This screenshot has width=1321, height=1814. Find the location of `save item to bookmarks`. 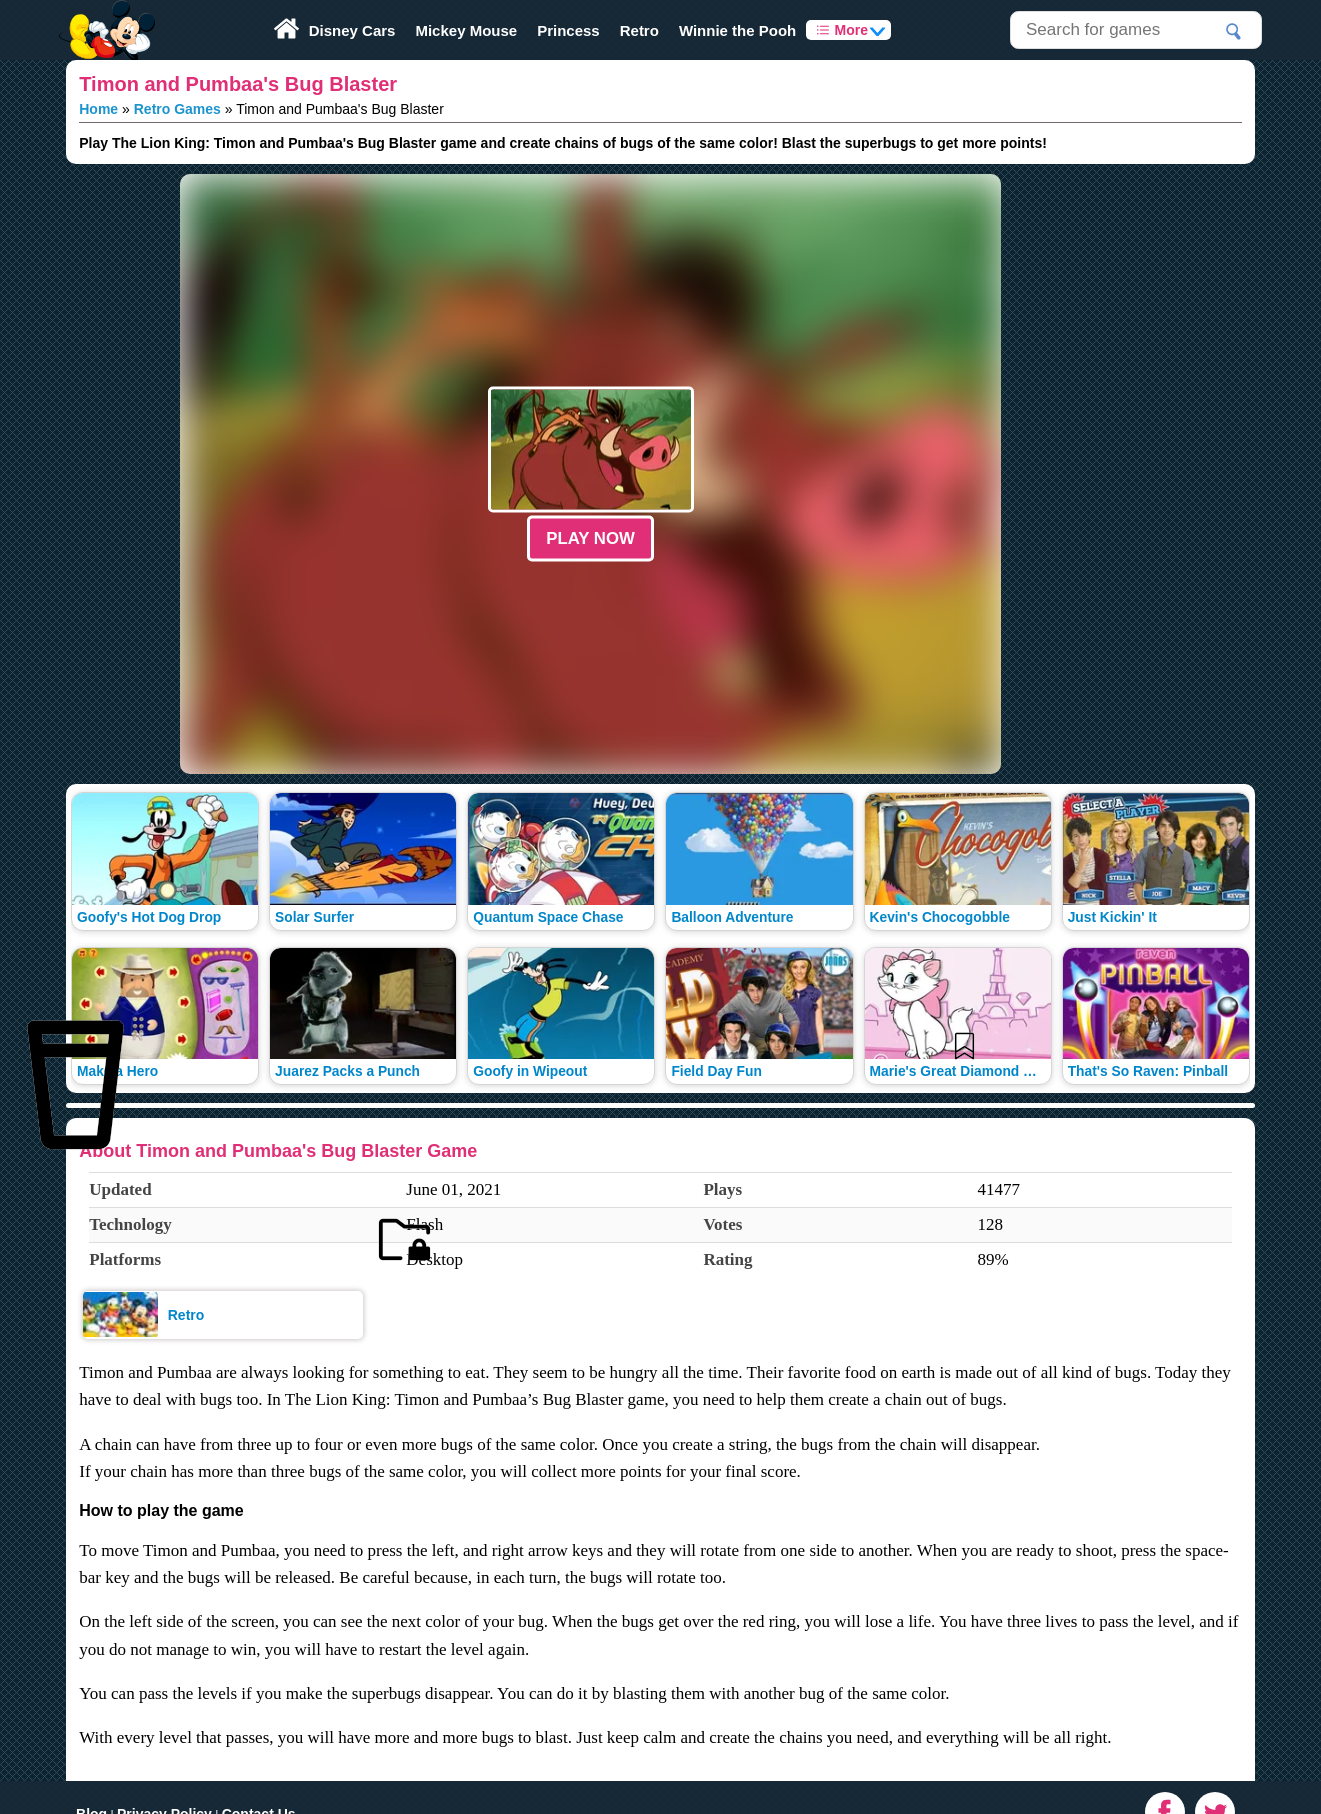

save item to bookmarks is located at coordinates (964, 1045).